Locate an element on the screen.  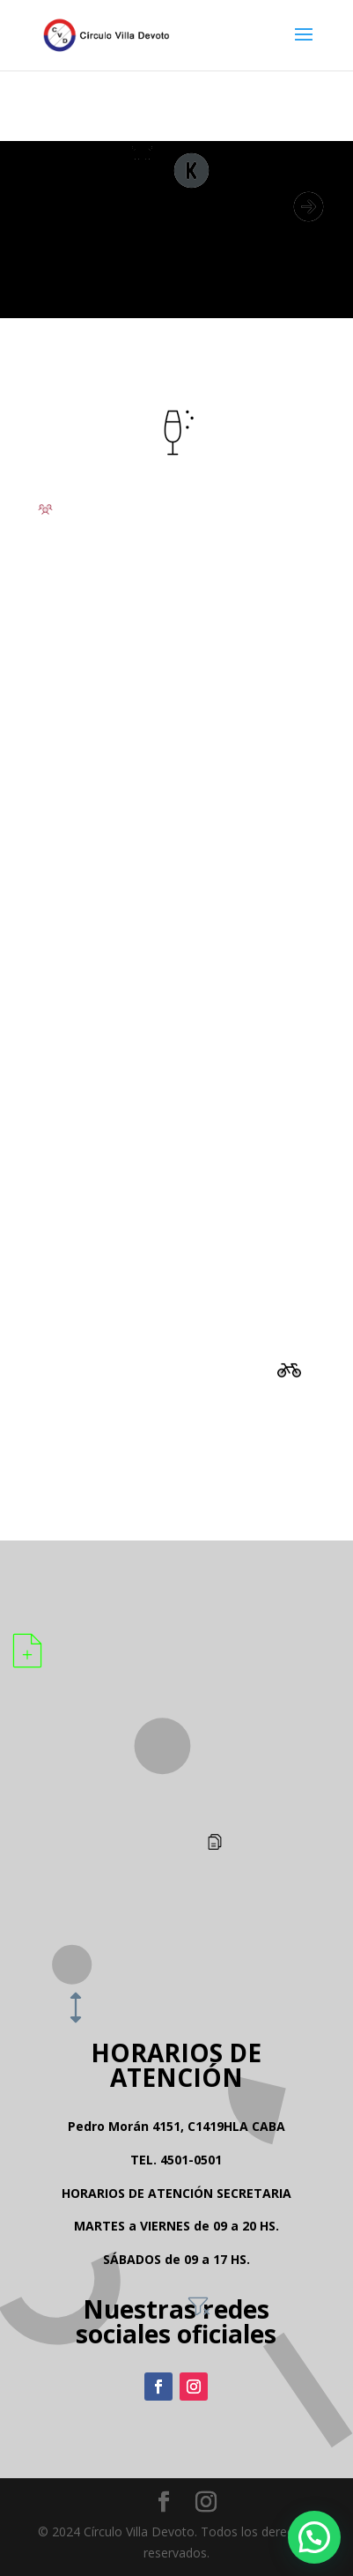
proceed to the next step or screen is located at coordinates (308, 206).